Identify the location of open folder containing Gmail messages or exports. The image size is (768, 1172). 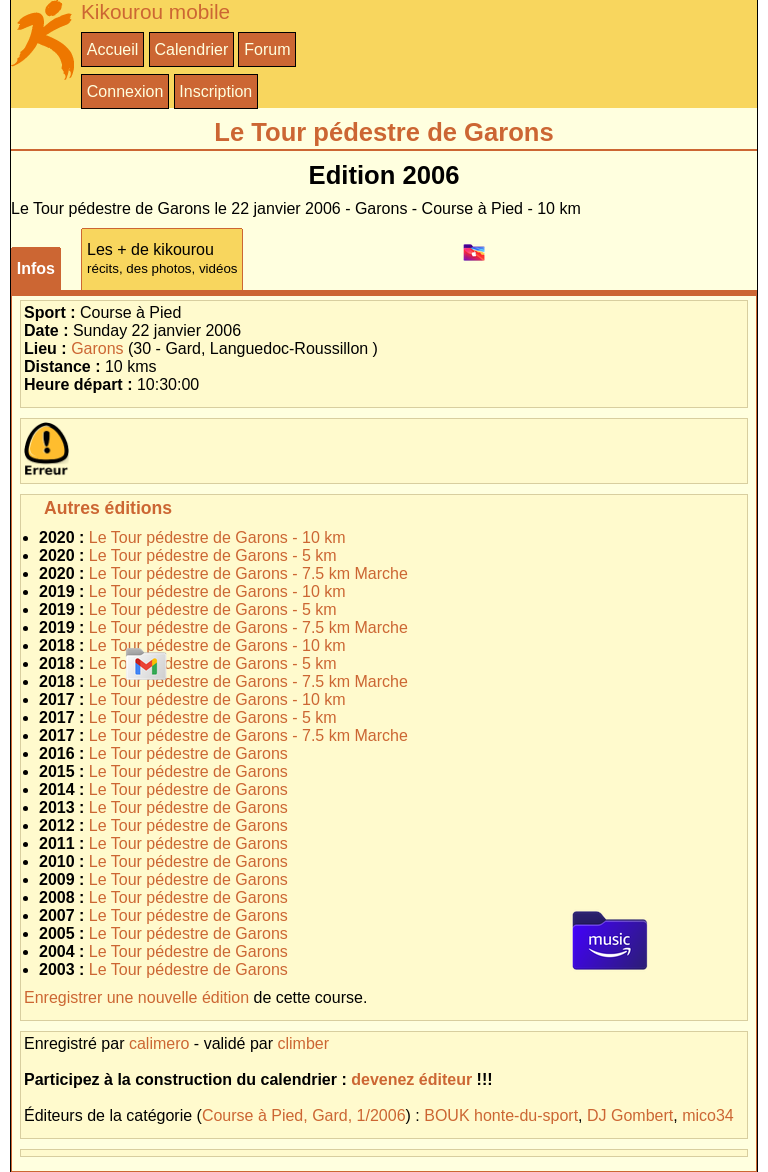
(146, 665).